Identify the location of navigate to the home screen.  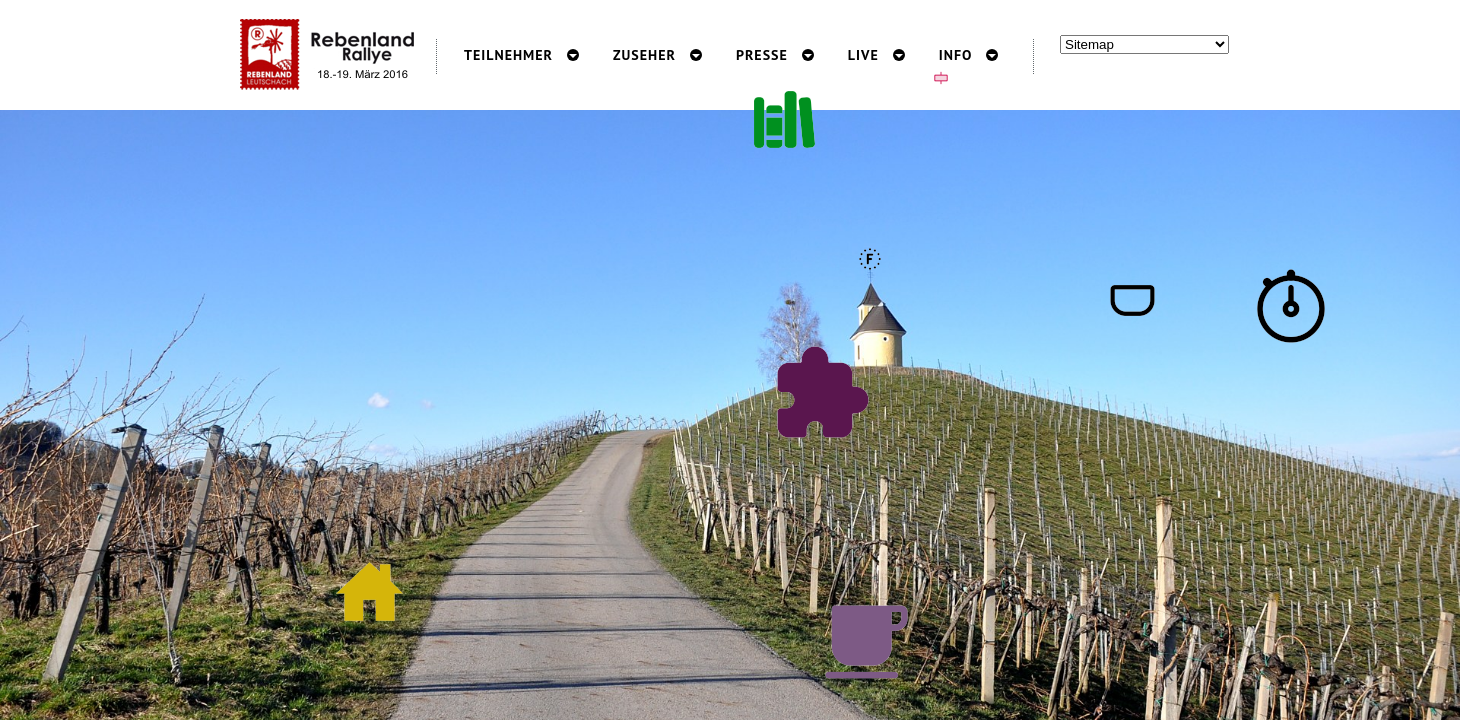
(369, 591).